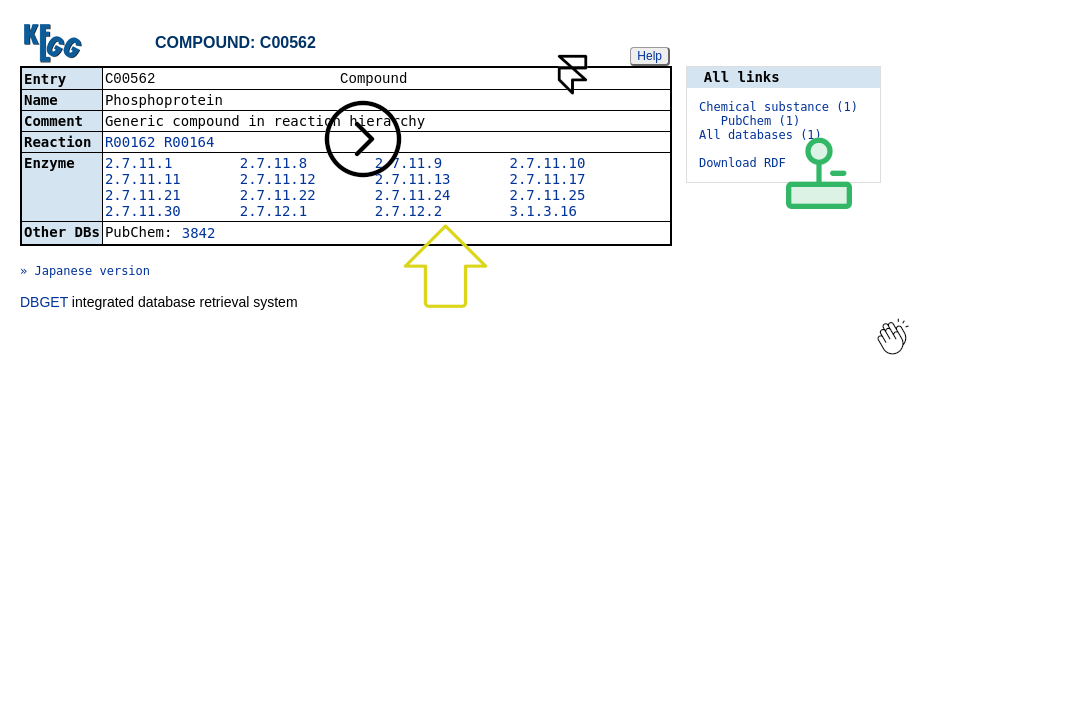  I want to click on go to next item or step, so click(363, 139).